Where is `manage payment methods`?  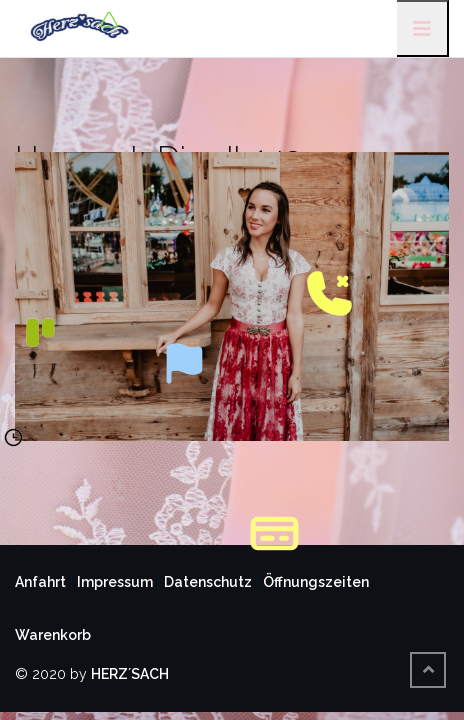 manage payment methods is located at coordinates (274, 533).